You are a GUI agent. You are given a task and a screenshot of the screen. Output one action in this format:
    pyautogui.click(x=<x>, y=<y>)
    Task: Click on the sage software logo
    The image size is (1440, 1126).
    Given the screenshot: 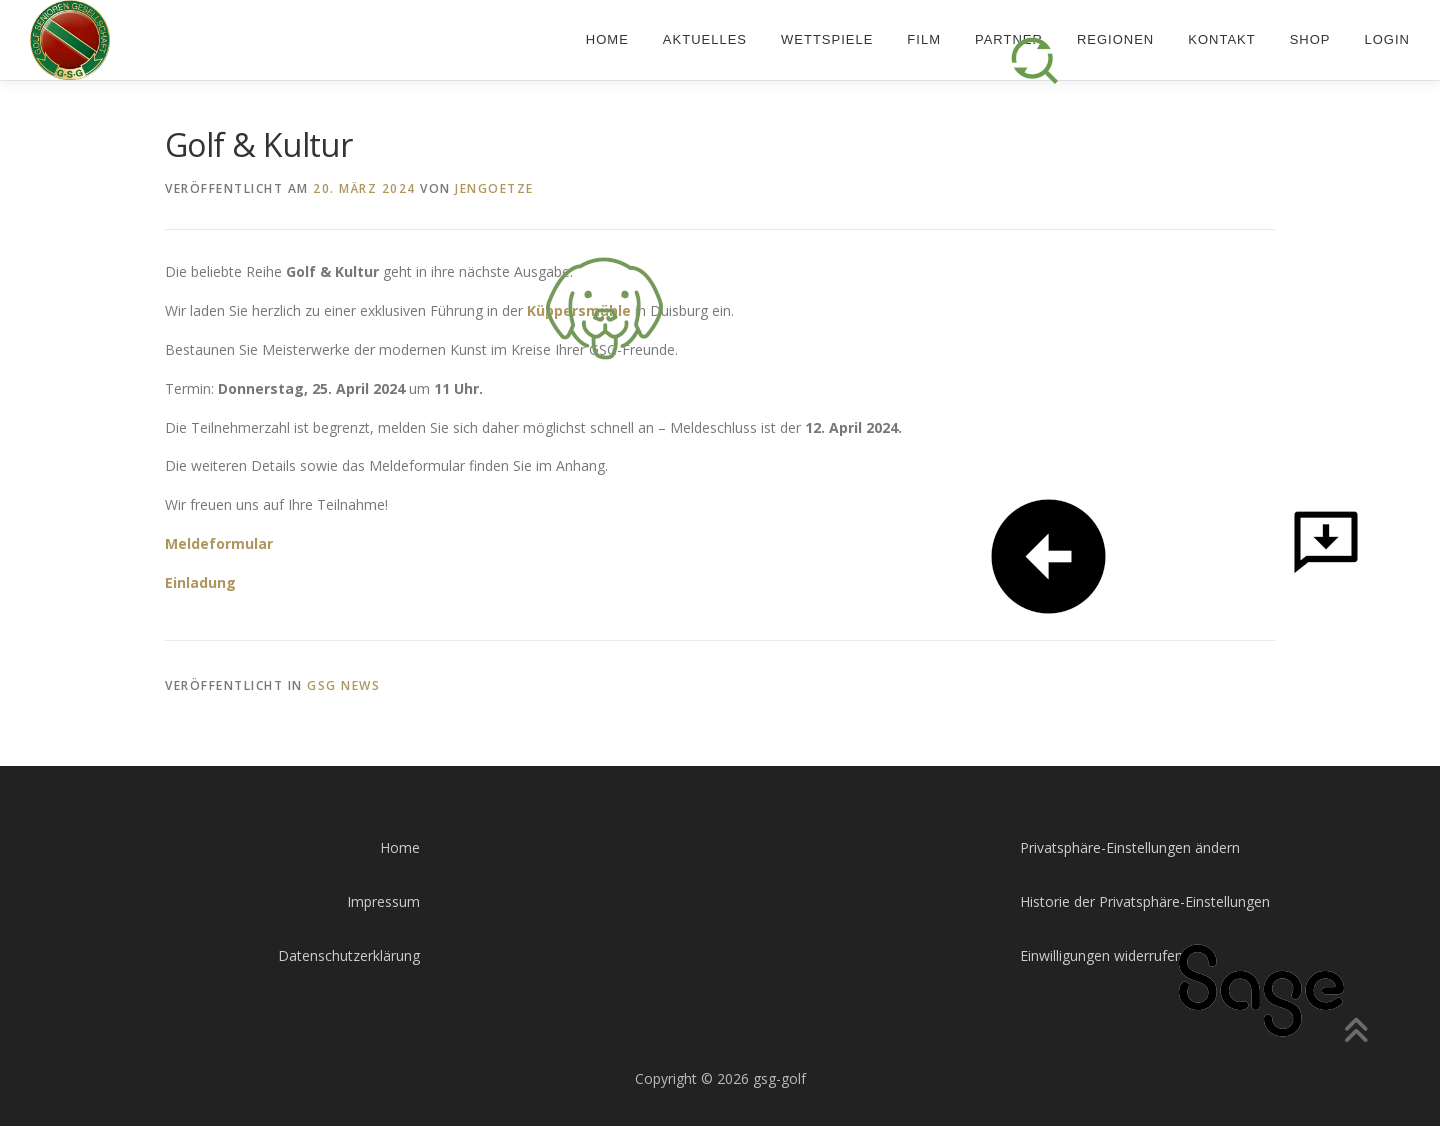 What is the action you would take?
    pyautogui.click(x=1261, y=990)
    